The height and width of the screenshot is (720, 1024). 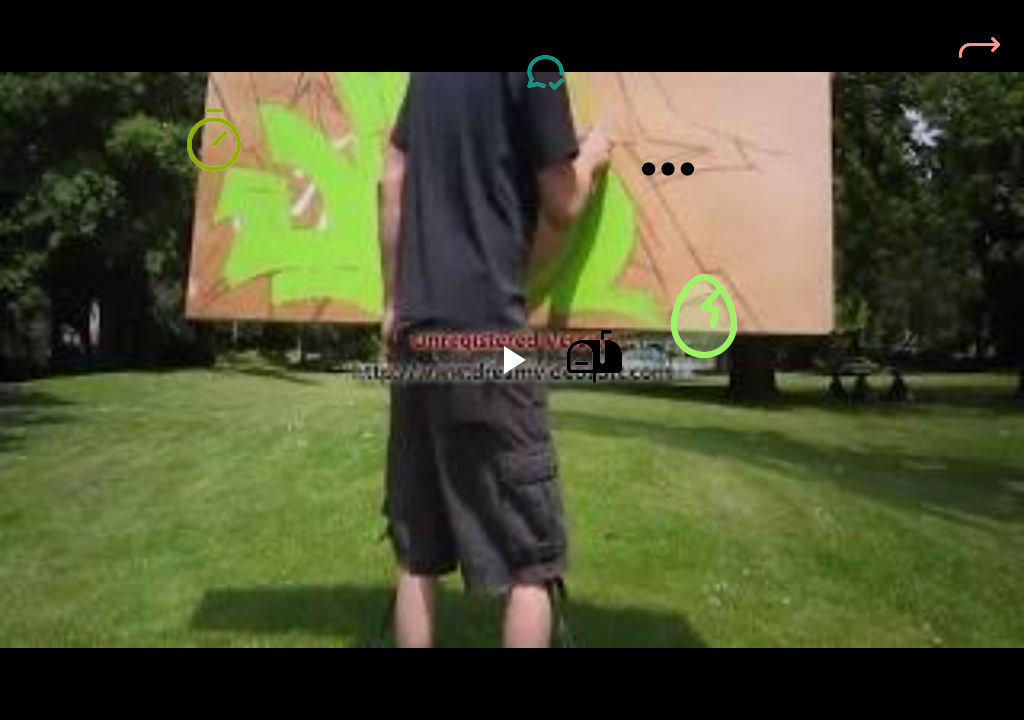 What do you see at coordinates (704, 316) in the screenshot?
I see `indicates a cracked or broken item` at bounding box center [704, 316].